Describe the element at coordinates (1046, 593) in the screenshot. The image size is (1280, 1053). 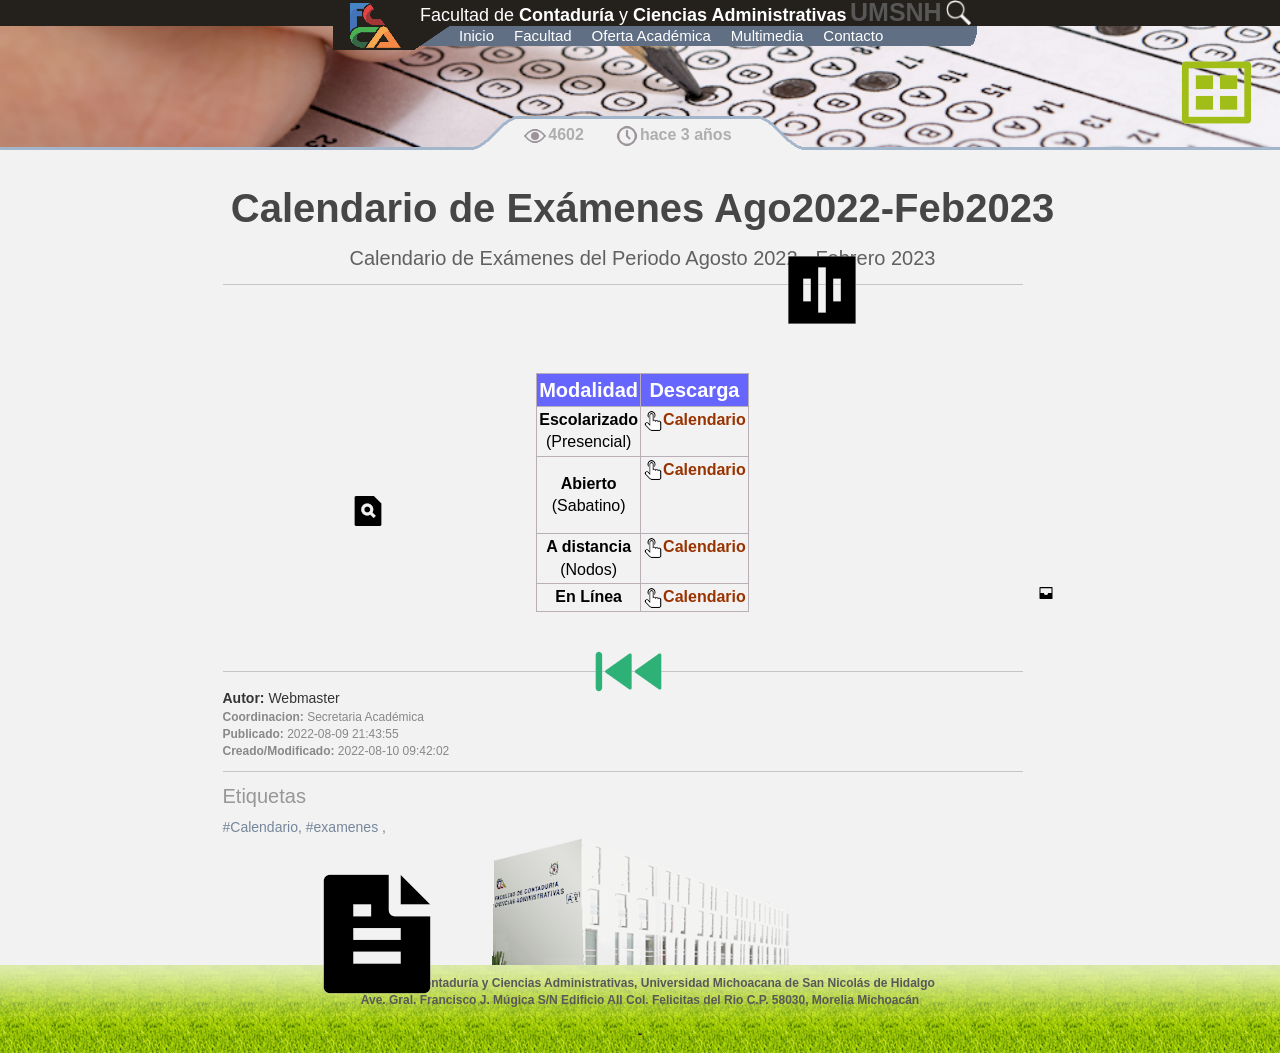
I see `view your inbox messages` at that location.